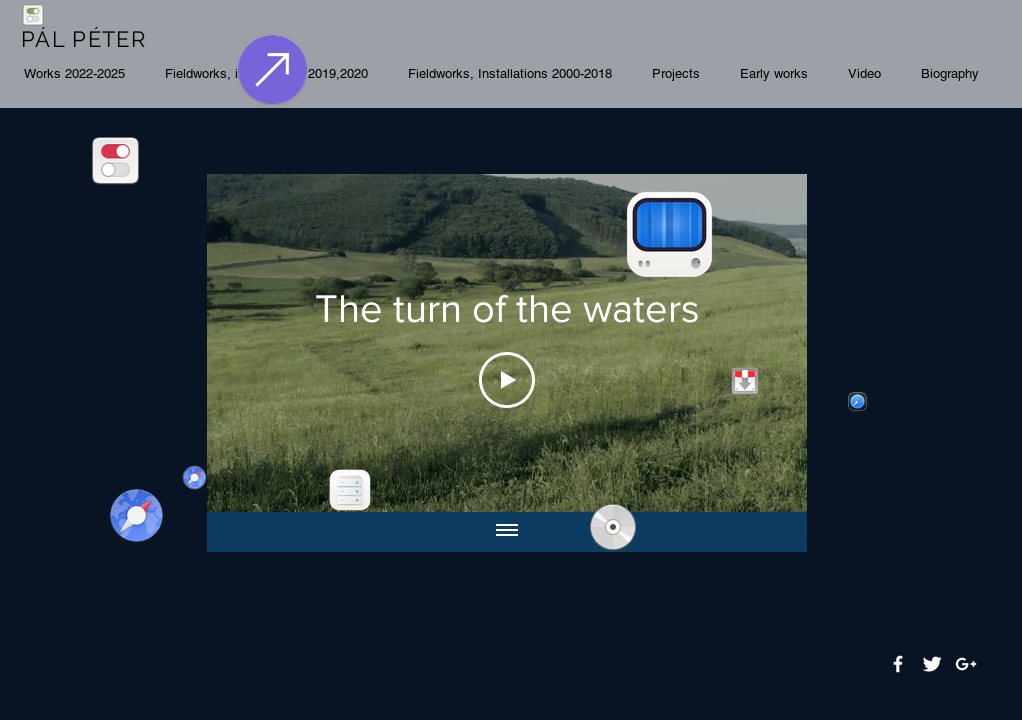 The image size is (1022, 720). I want to click on open the web browser, so click(194, 477).